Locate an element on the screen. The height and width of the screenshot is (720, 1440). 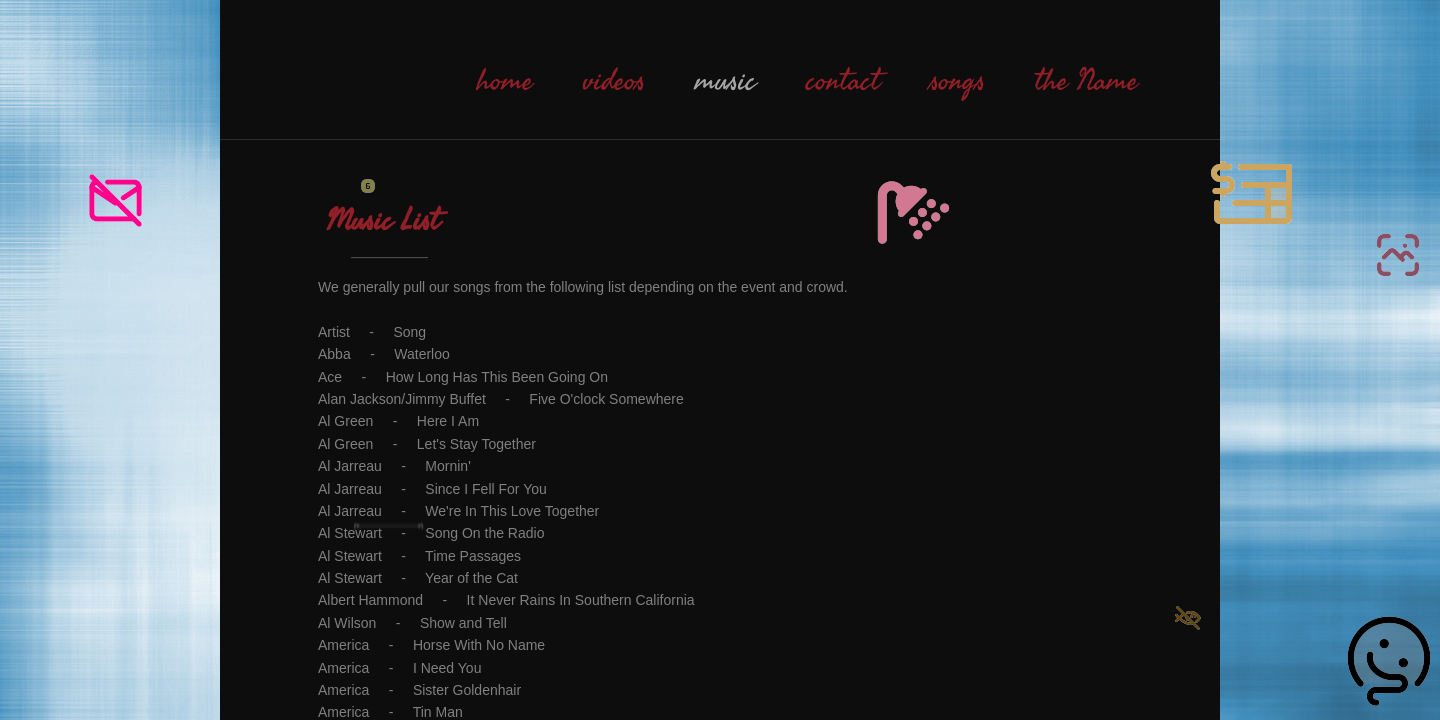
react with a melting or overwhelmed emoji is located at coordinates (1389, 658).